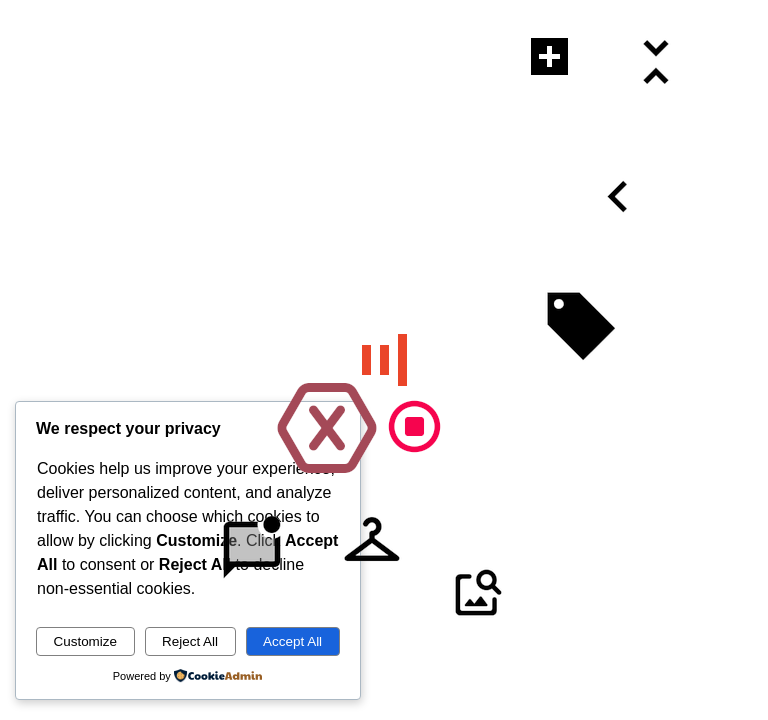 The height and width of the screenshot is (720, 768). Describe the element at coordinates (252, 550) in the screenshot. I see `indicates unread messages in chat` at that location.